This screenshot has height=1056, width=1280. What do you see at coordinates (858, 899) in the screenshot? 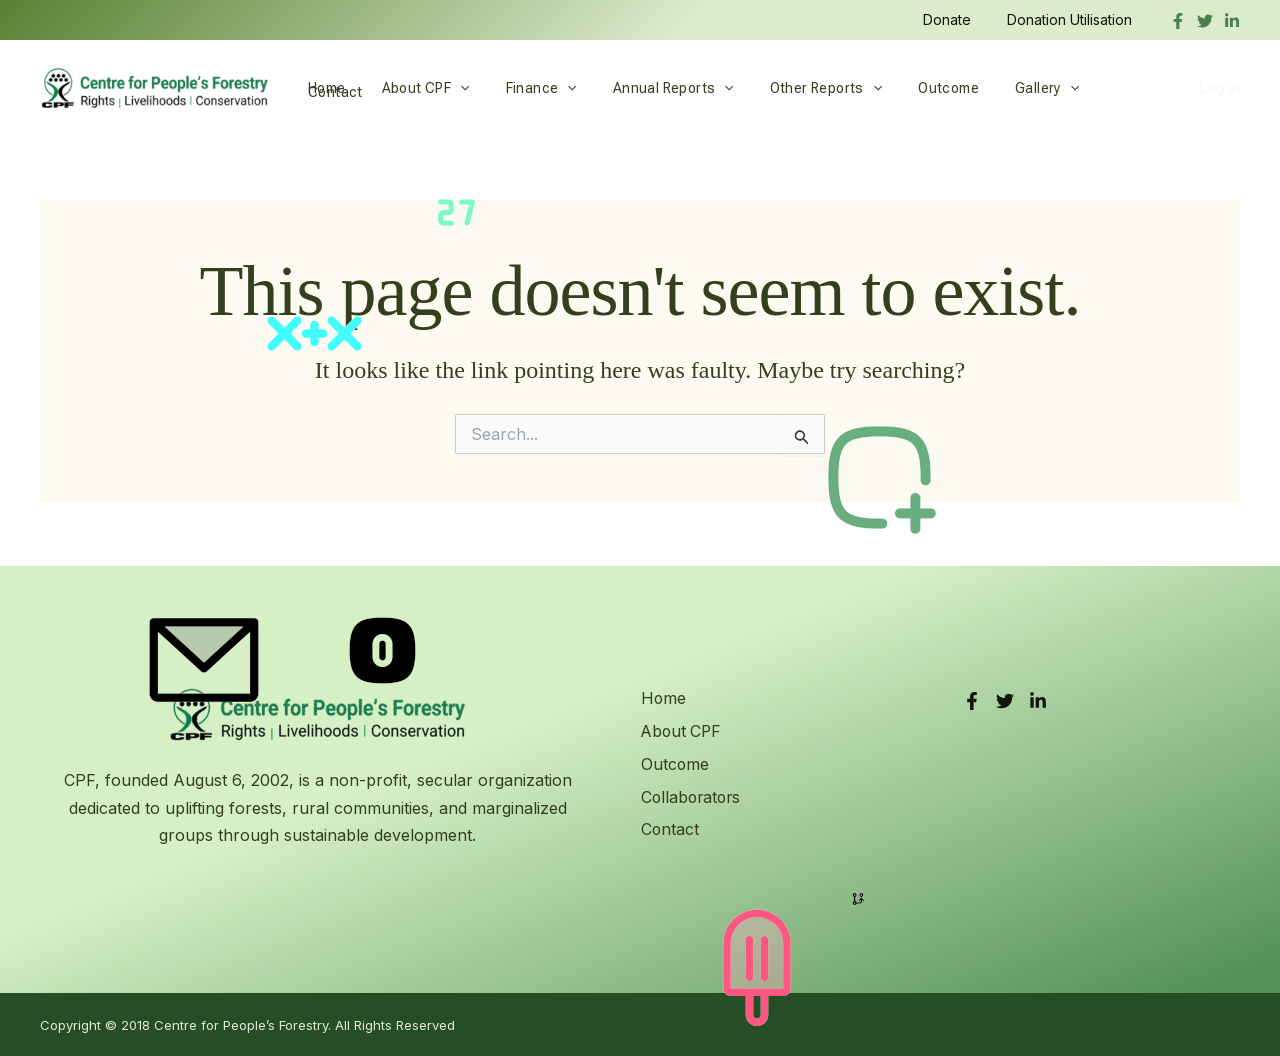
I see `create a new branch in version control` at bounding box center [858, 899].